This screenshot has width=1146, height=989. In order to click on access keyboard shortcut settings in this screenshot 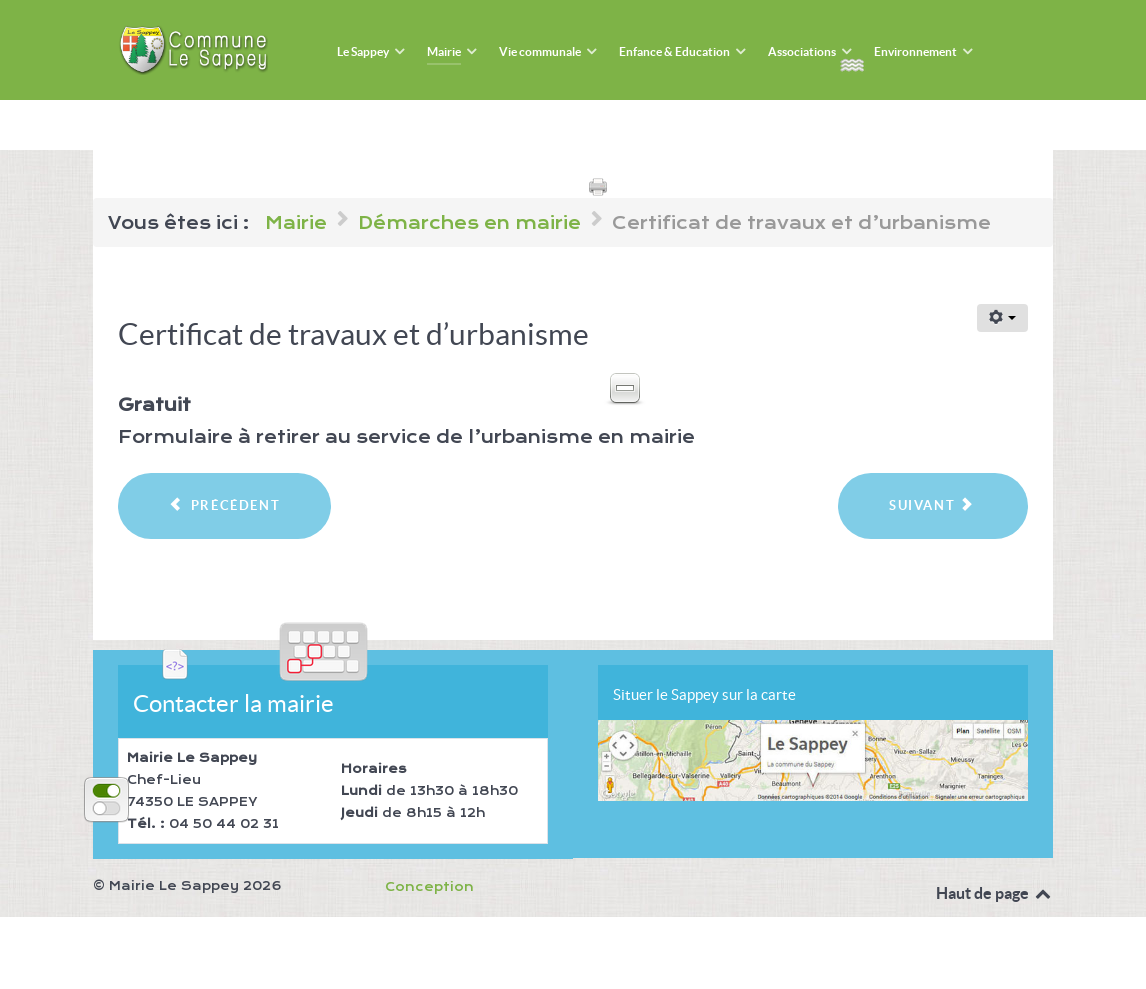, I will do `click(323, 651)`.